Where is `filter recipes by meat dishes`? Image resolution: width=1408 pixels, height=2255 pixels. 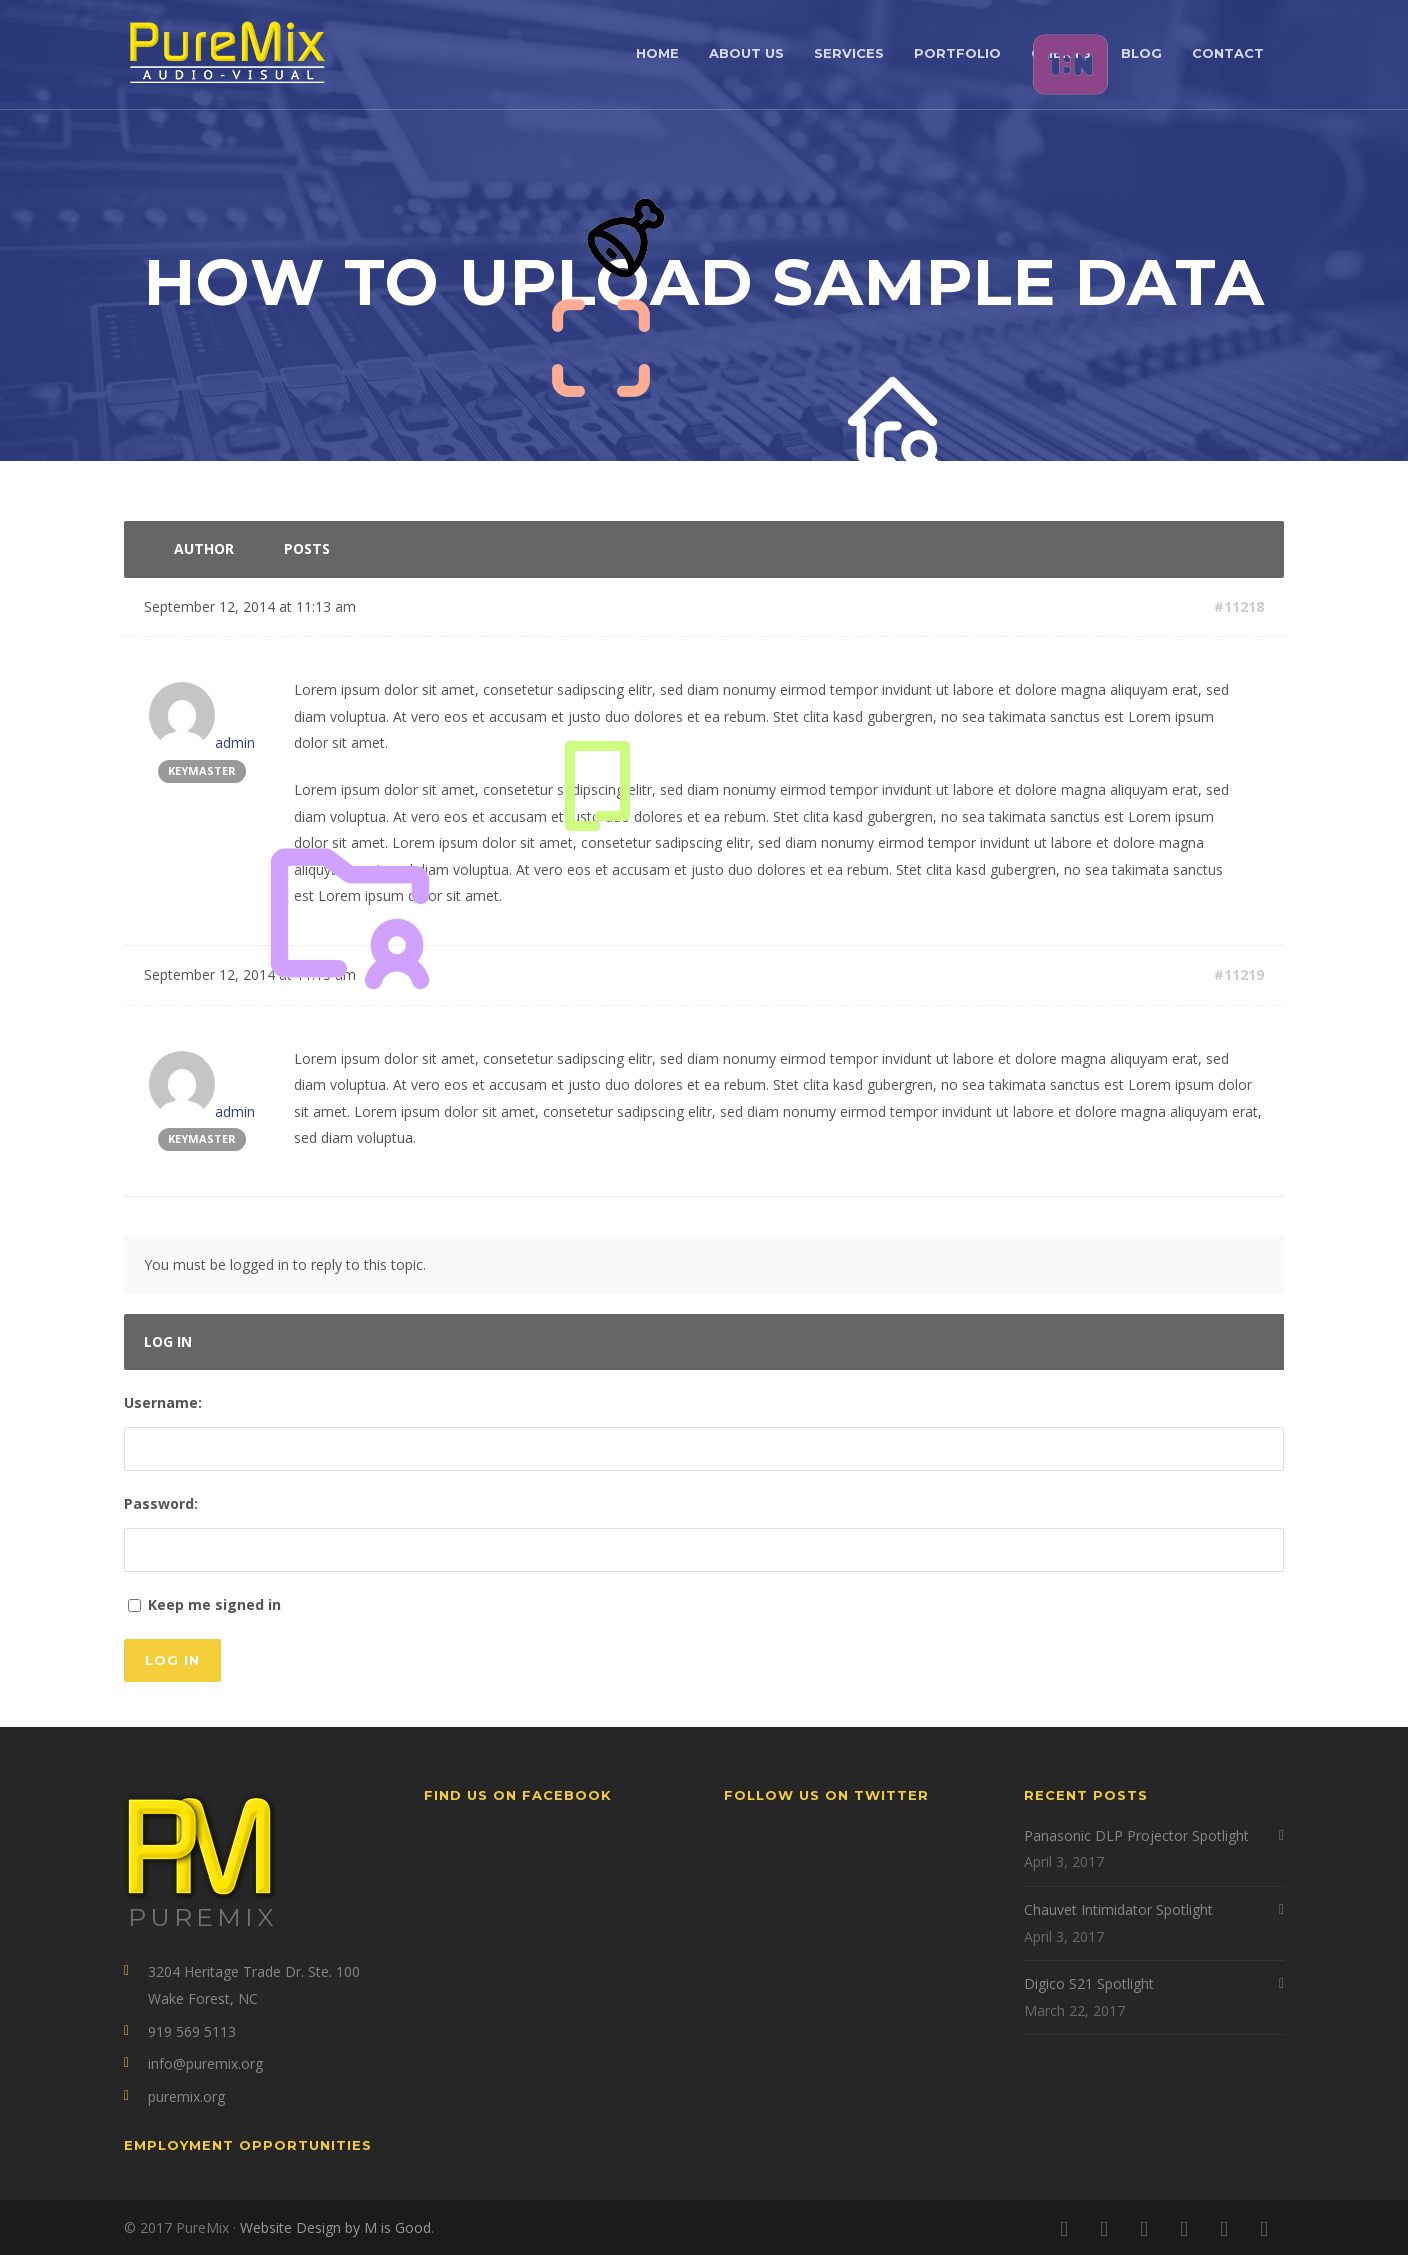 filter recipes by meat dishes is located at coordinates (626, 236).